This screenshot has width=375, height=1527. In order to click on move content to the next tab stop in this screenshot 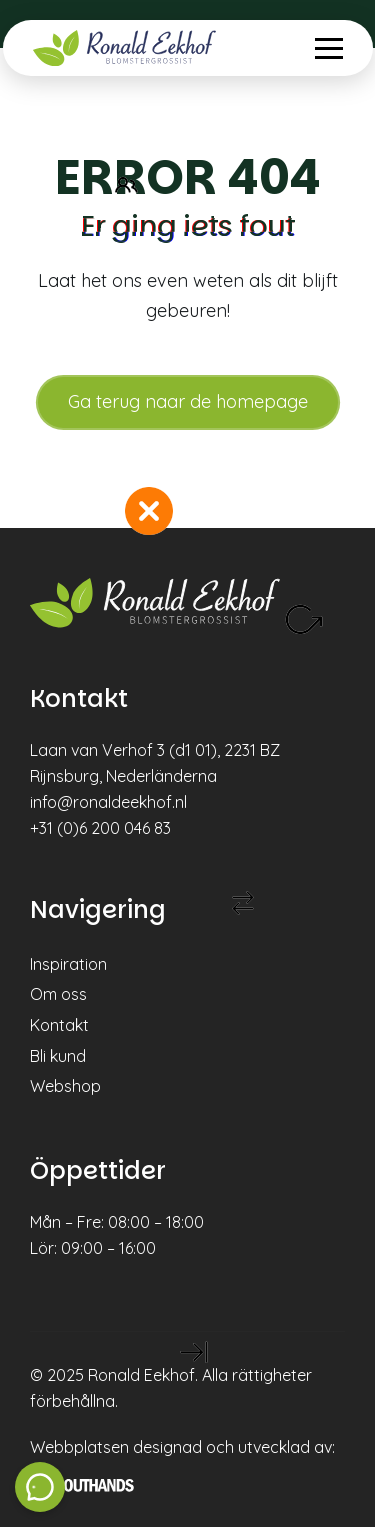, I will do `click(194, 1352)`.